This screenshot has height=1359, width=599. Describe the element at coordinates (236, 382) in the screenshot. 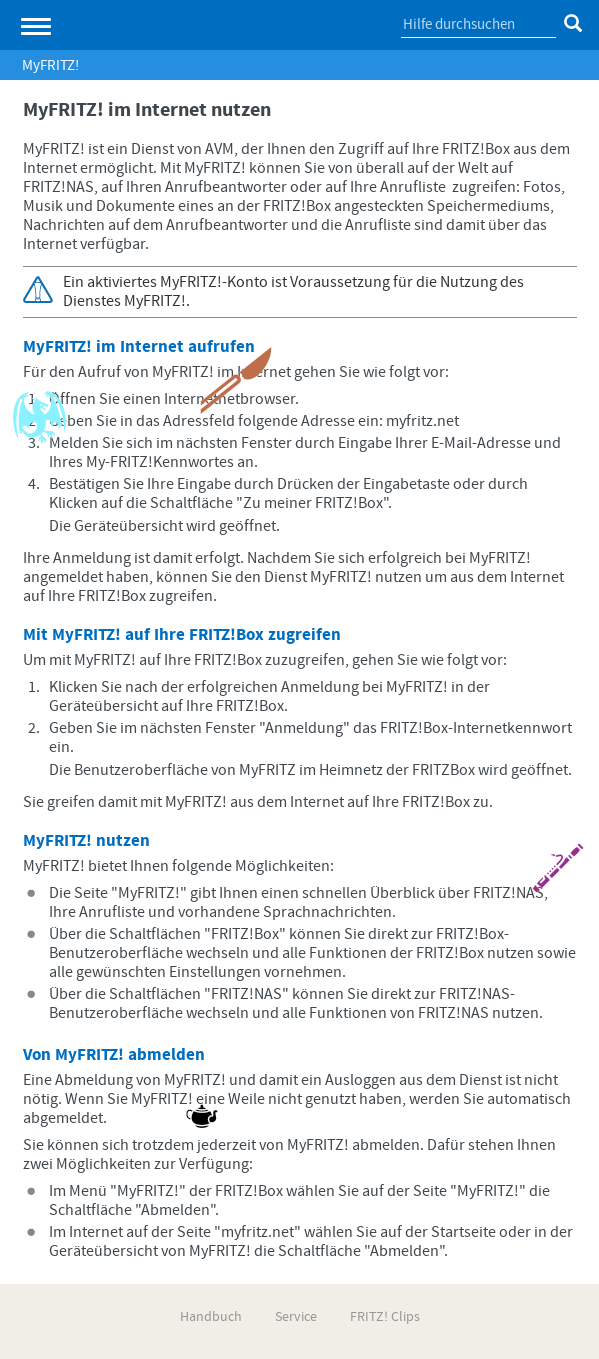

I see `access surgical or medical tools` at that location.